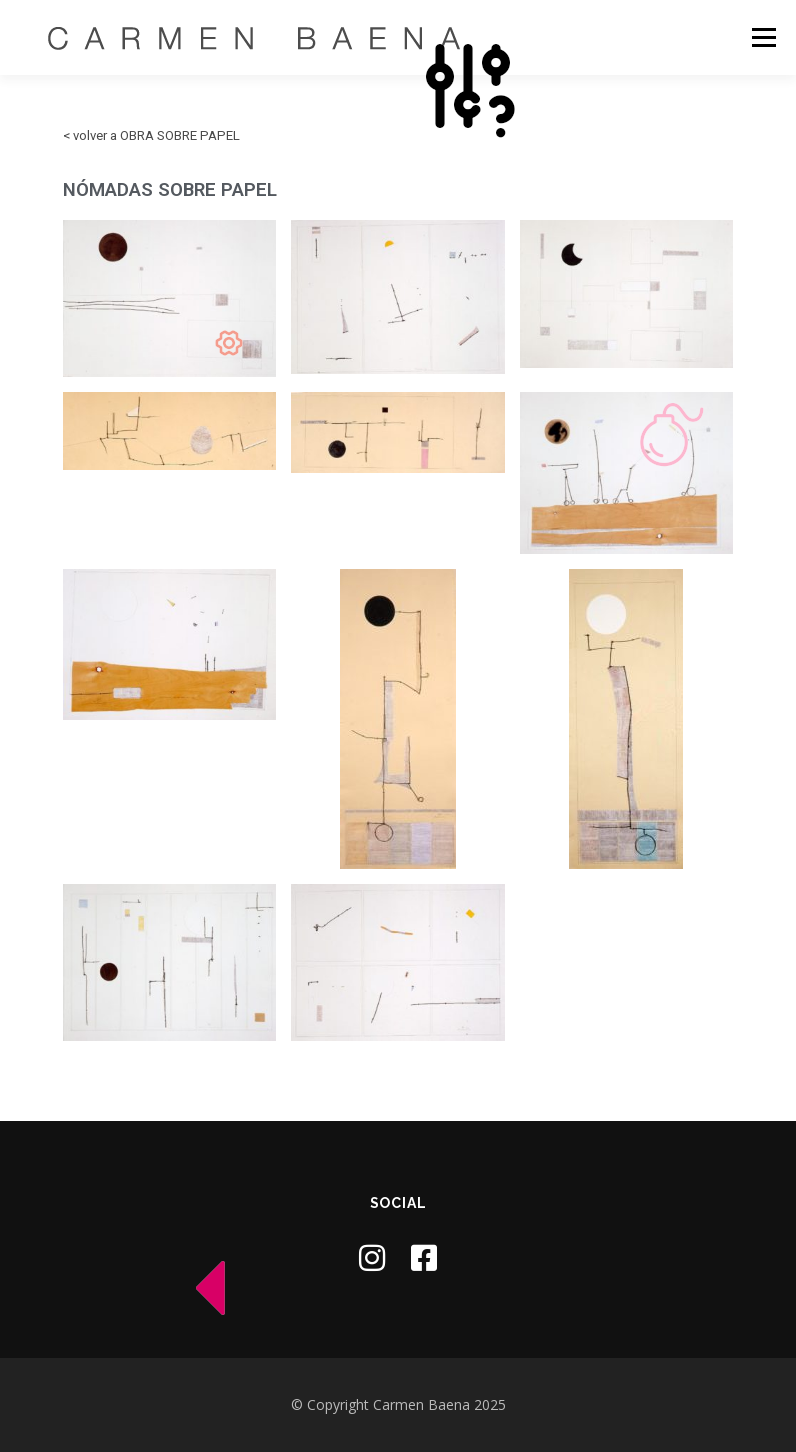 This screenshot has height=1452, width=796. I want to click on access settings help or FAQ, so click(468, 86).